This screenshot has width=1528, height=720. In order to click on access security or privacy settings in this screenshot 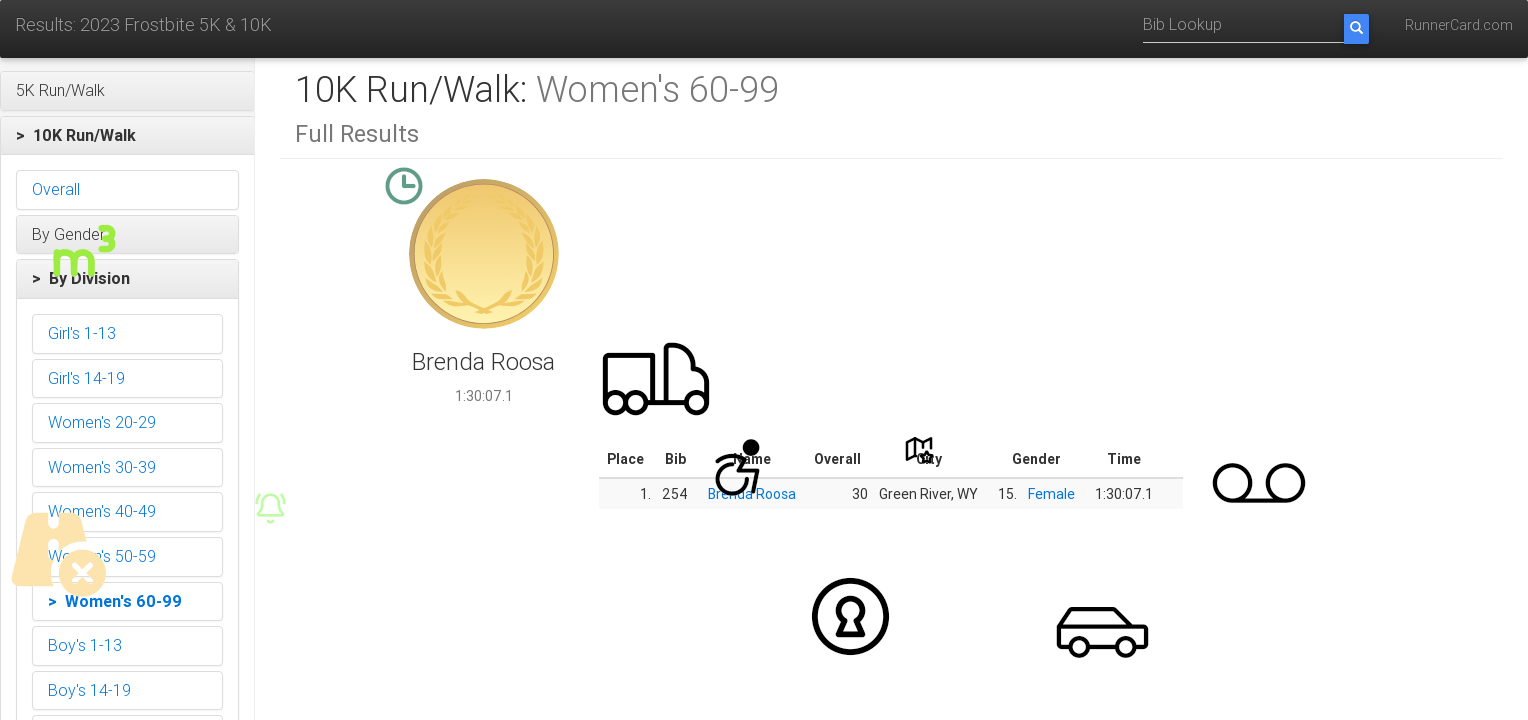, I will do `click(850, 616)`.